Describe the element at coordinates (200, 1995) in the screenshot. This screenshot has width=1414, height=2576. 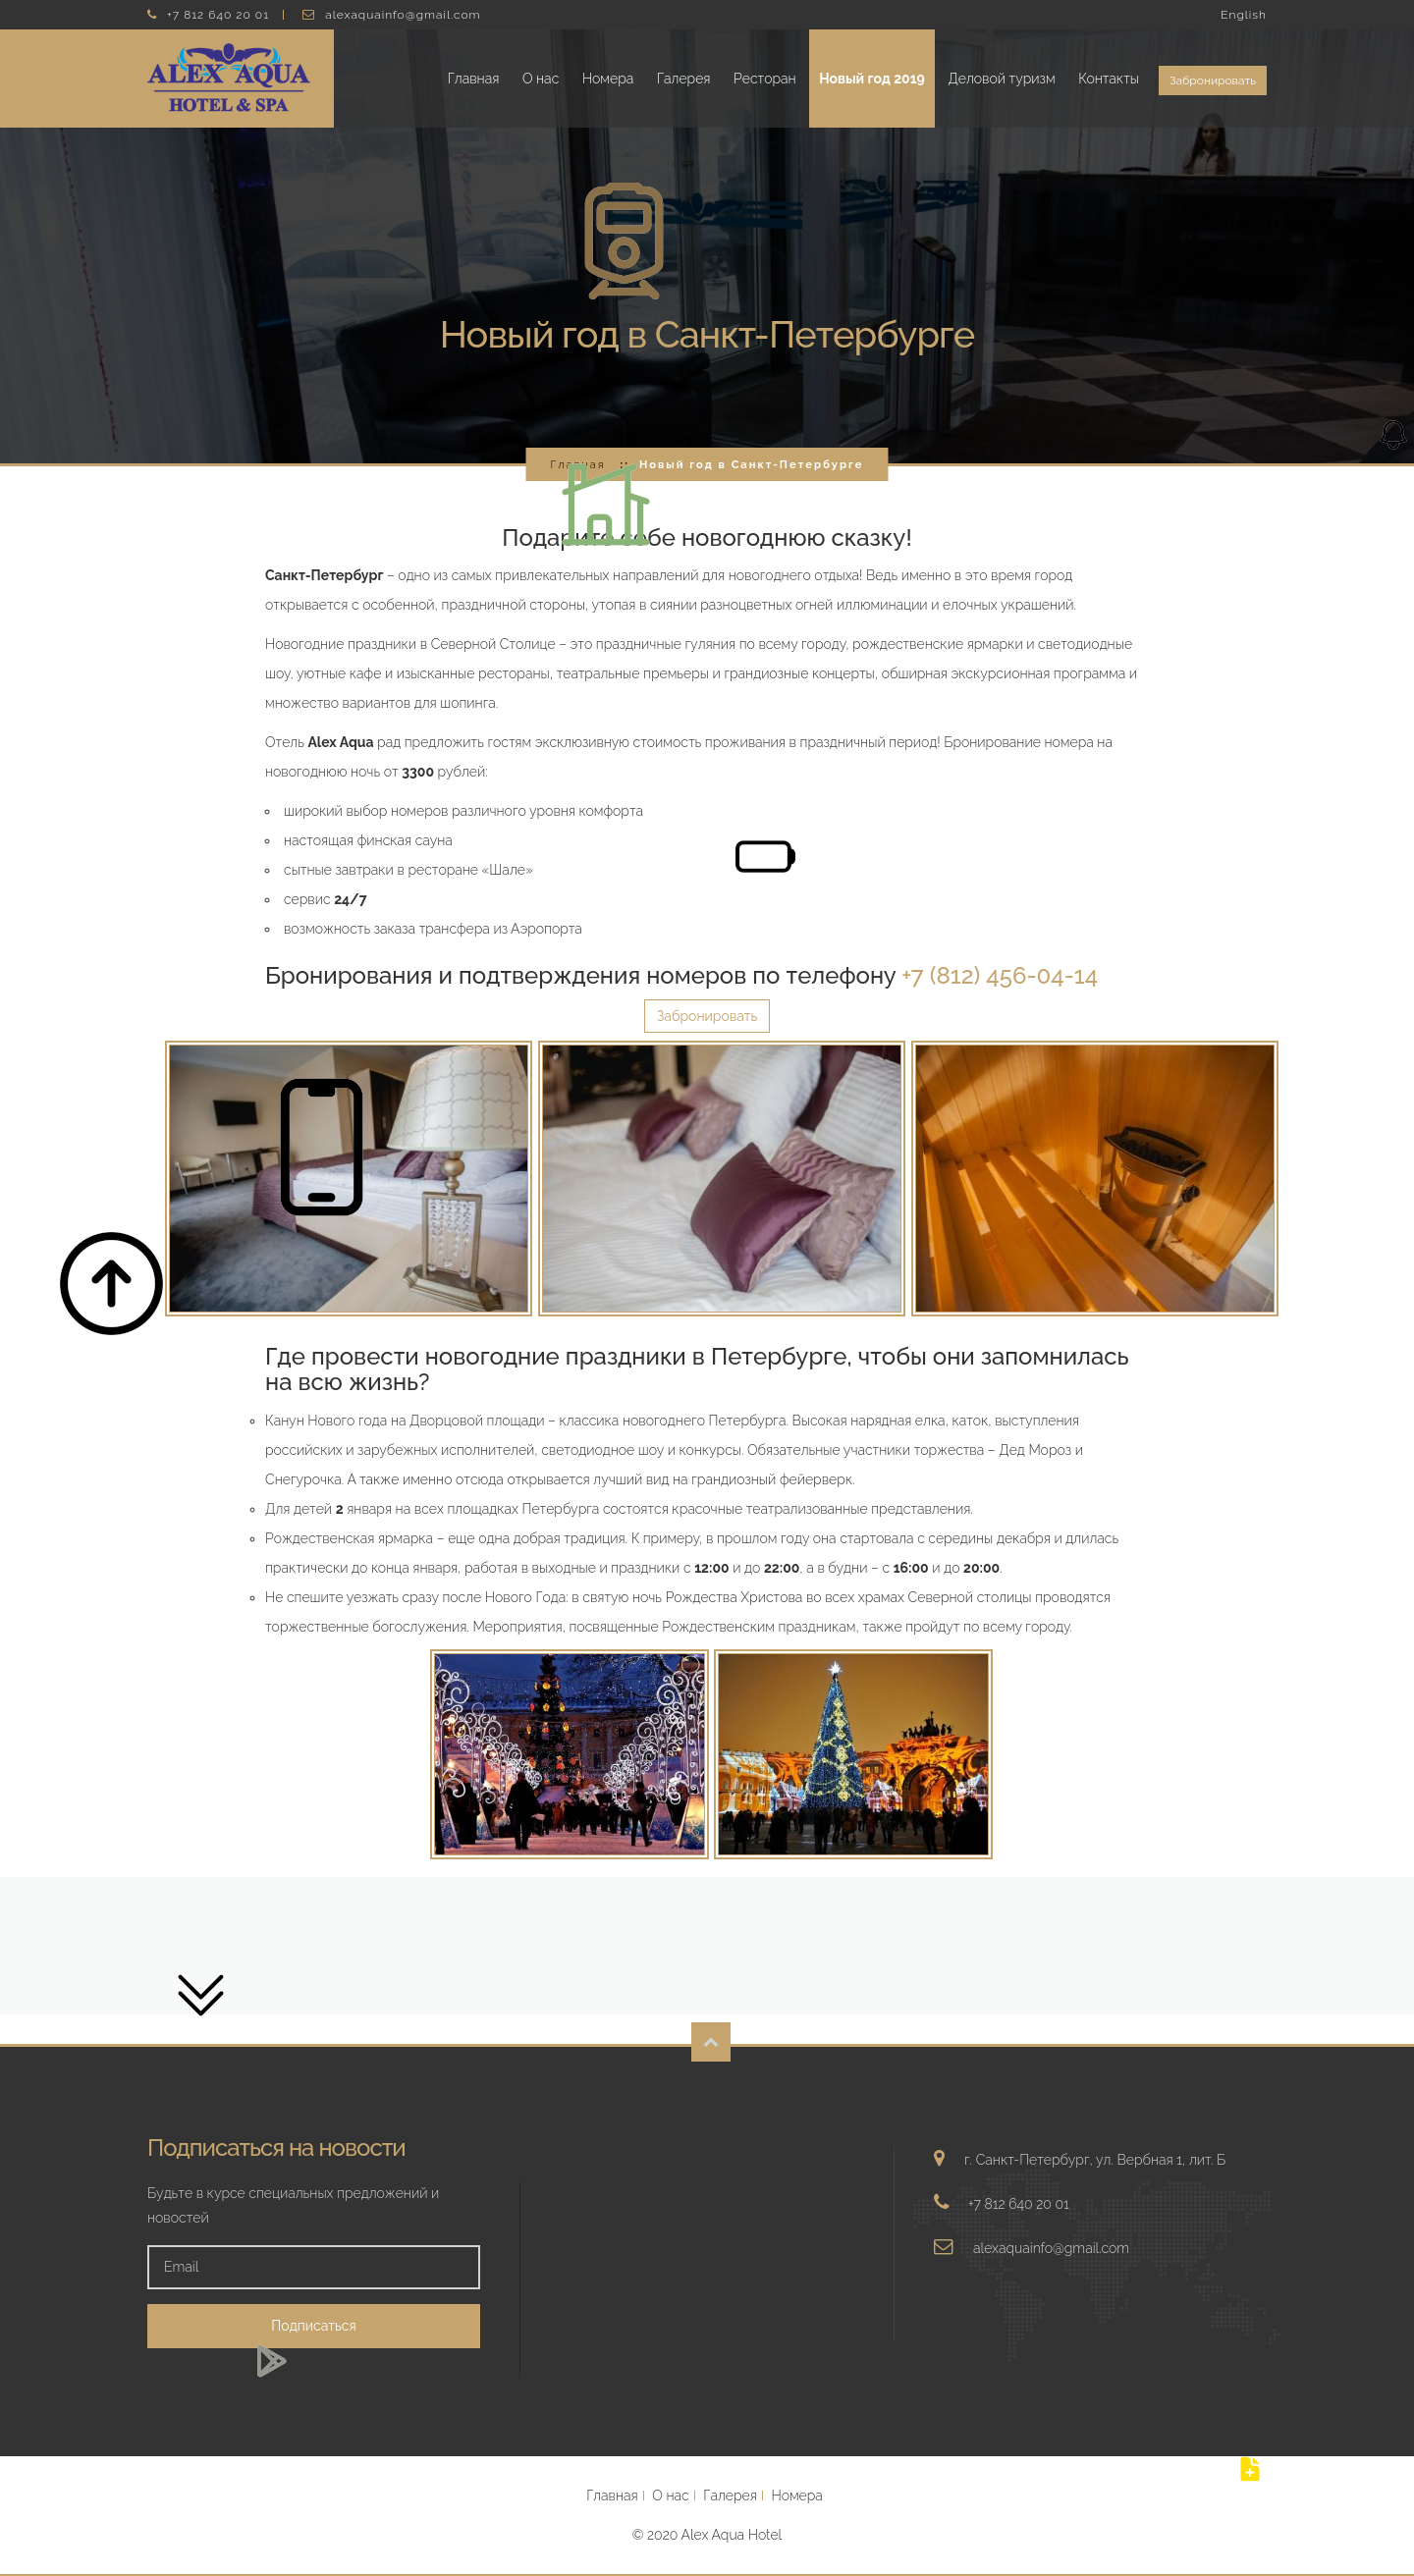
I see `scroll down or view more content below` at that location.